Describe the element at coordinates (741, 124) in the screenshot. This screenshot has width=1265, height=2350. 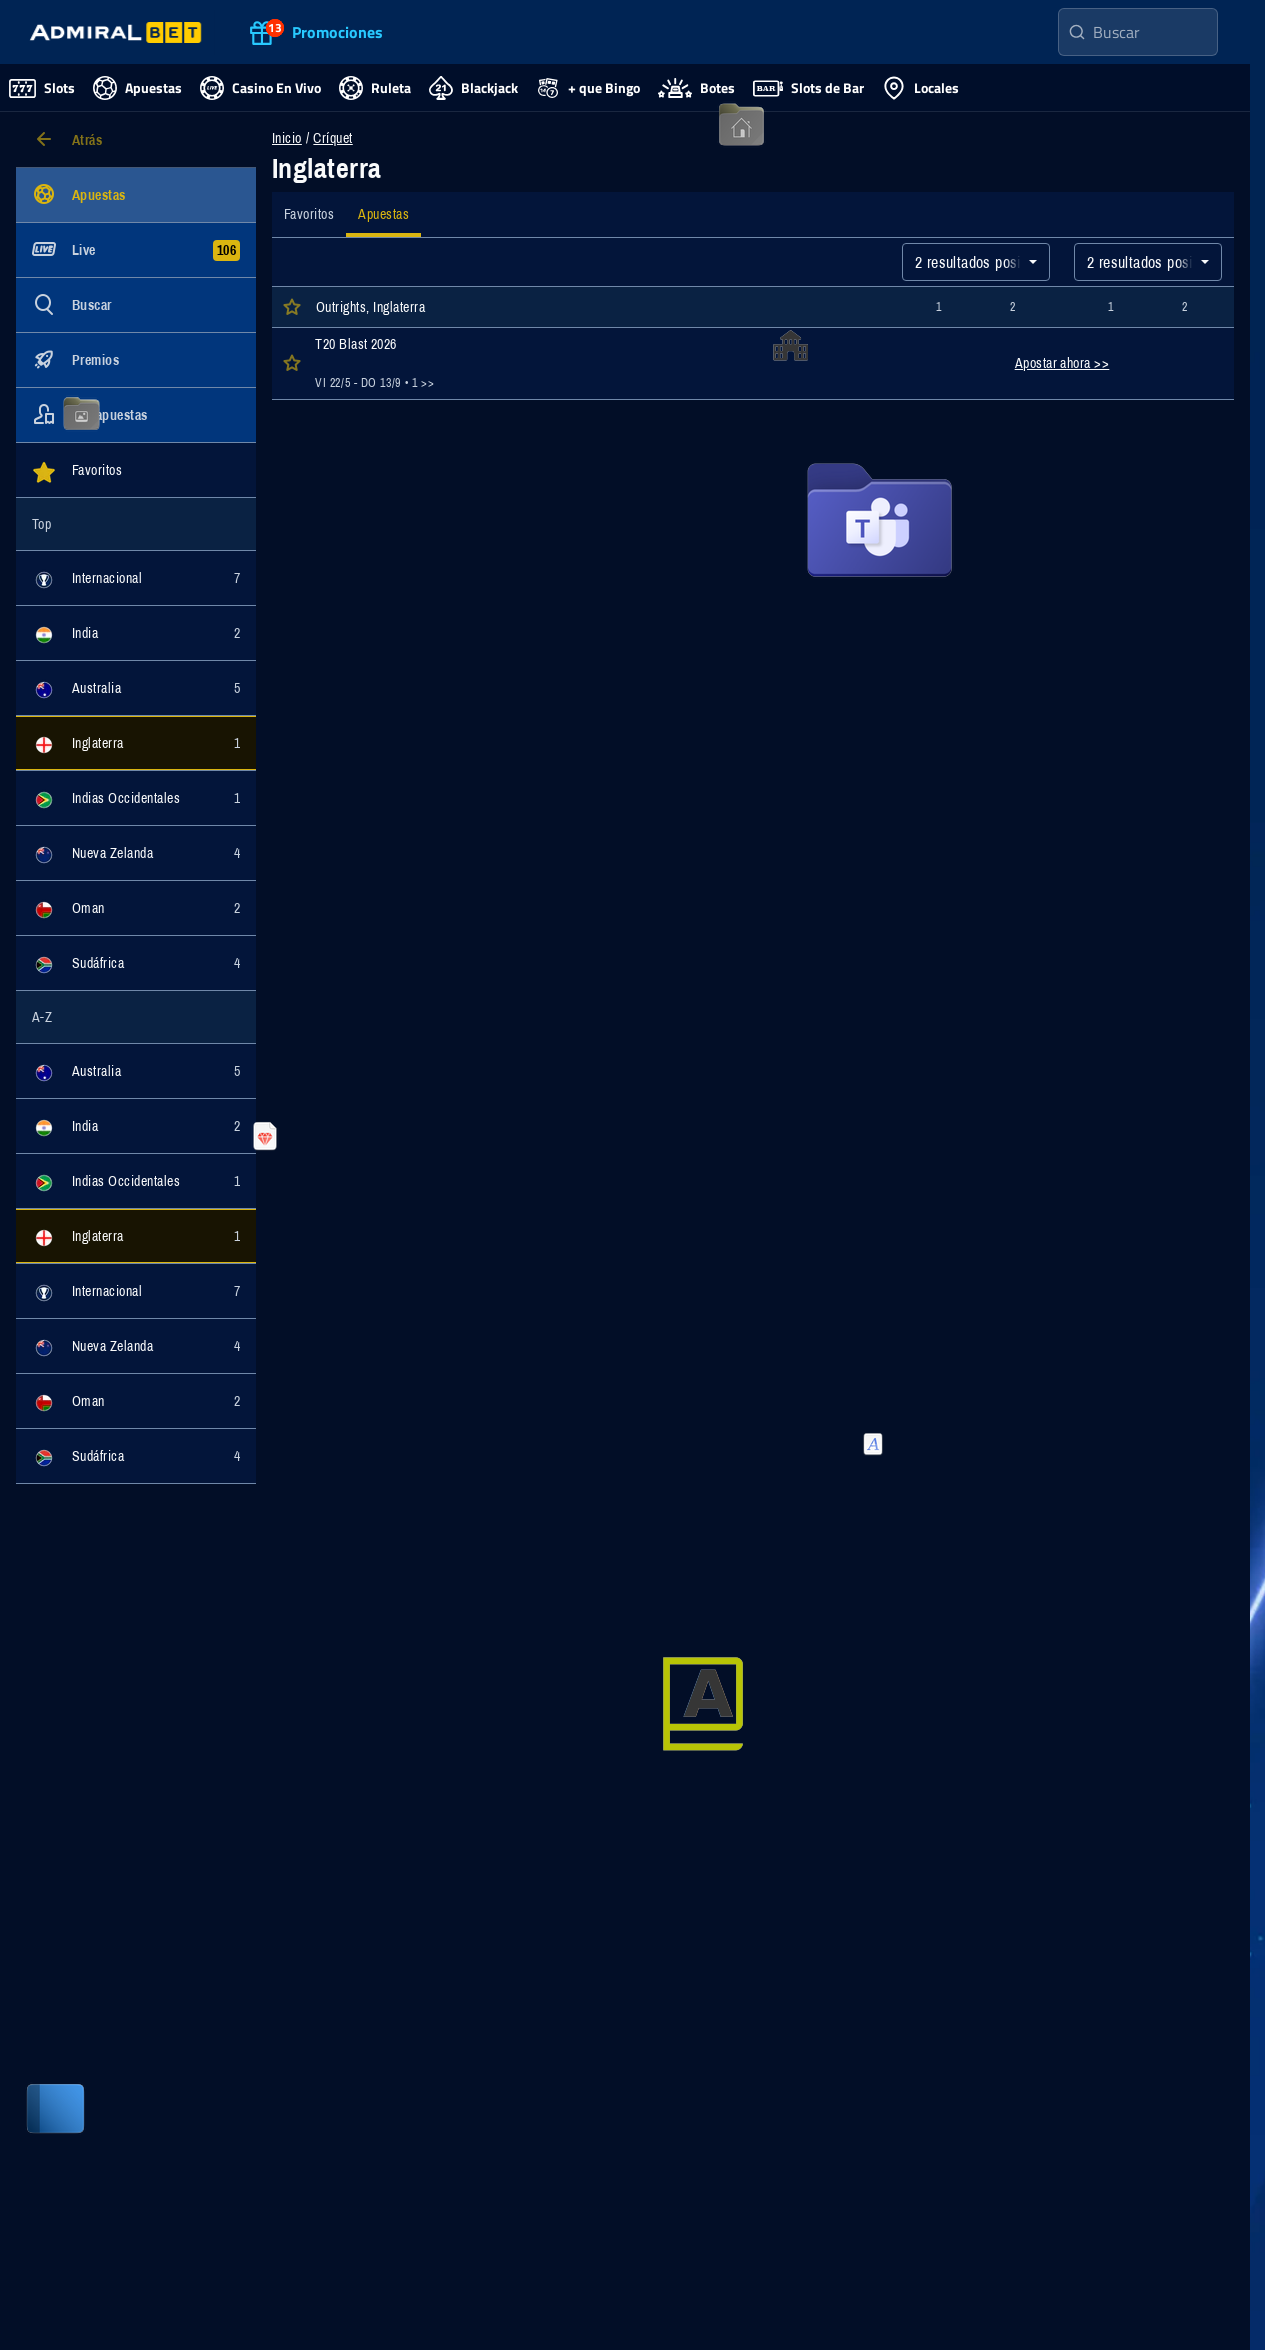
I see `access your home folder` at that location.